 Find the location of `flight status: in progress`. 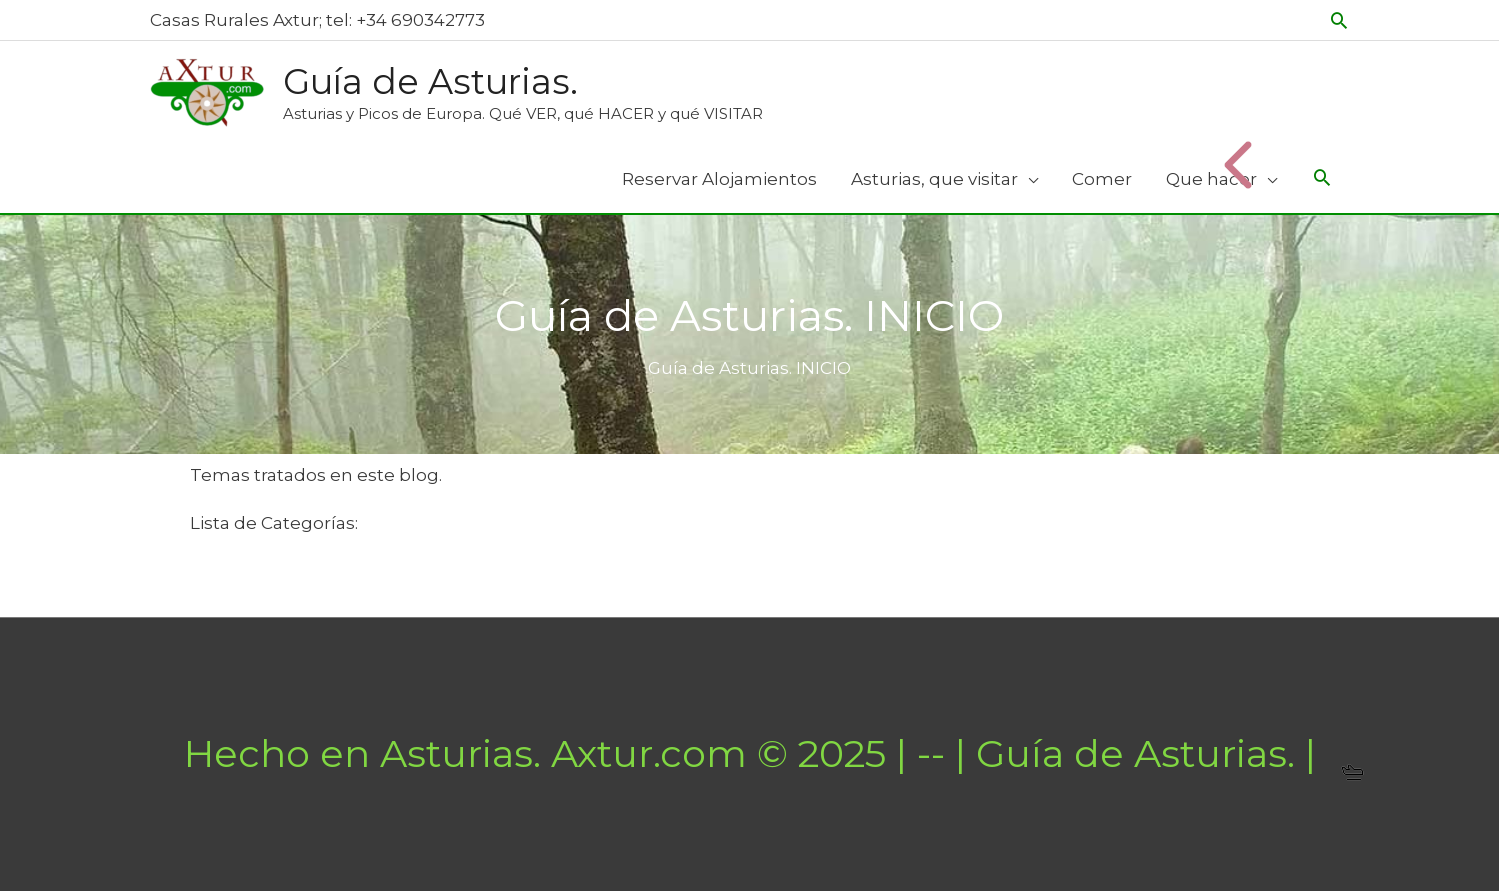

flight status: in progress is located at coordinates (1352, 771).